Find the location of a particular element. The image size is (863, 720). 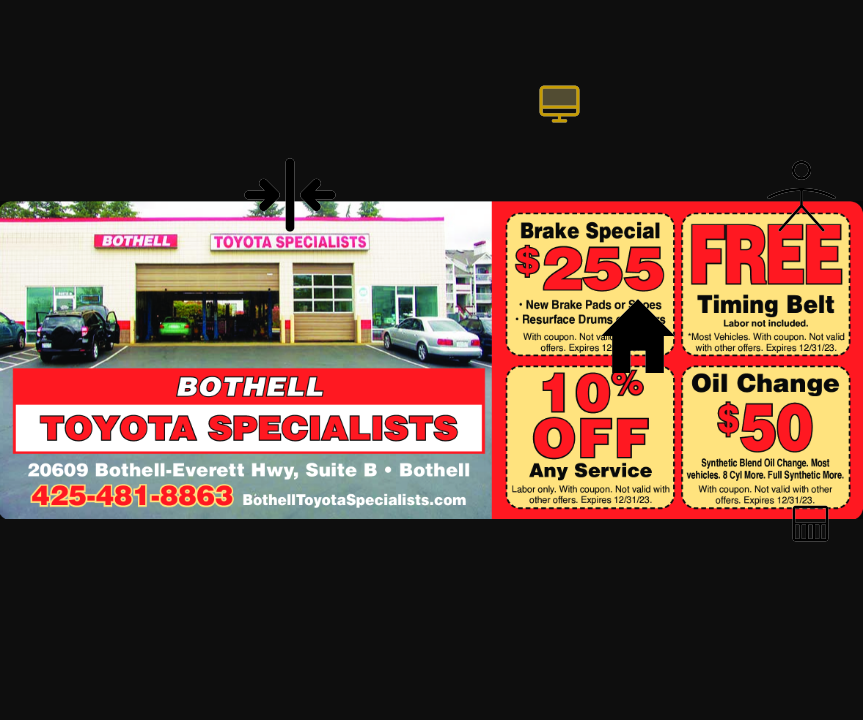

toggle bottom panel visibility is located at coordinates (810, 523).